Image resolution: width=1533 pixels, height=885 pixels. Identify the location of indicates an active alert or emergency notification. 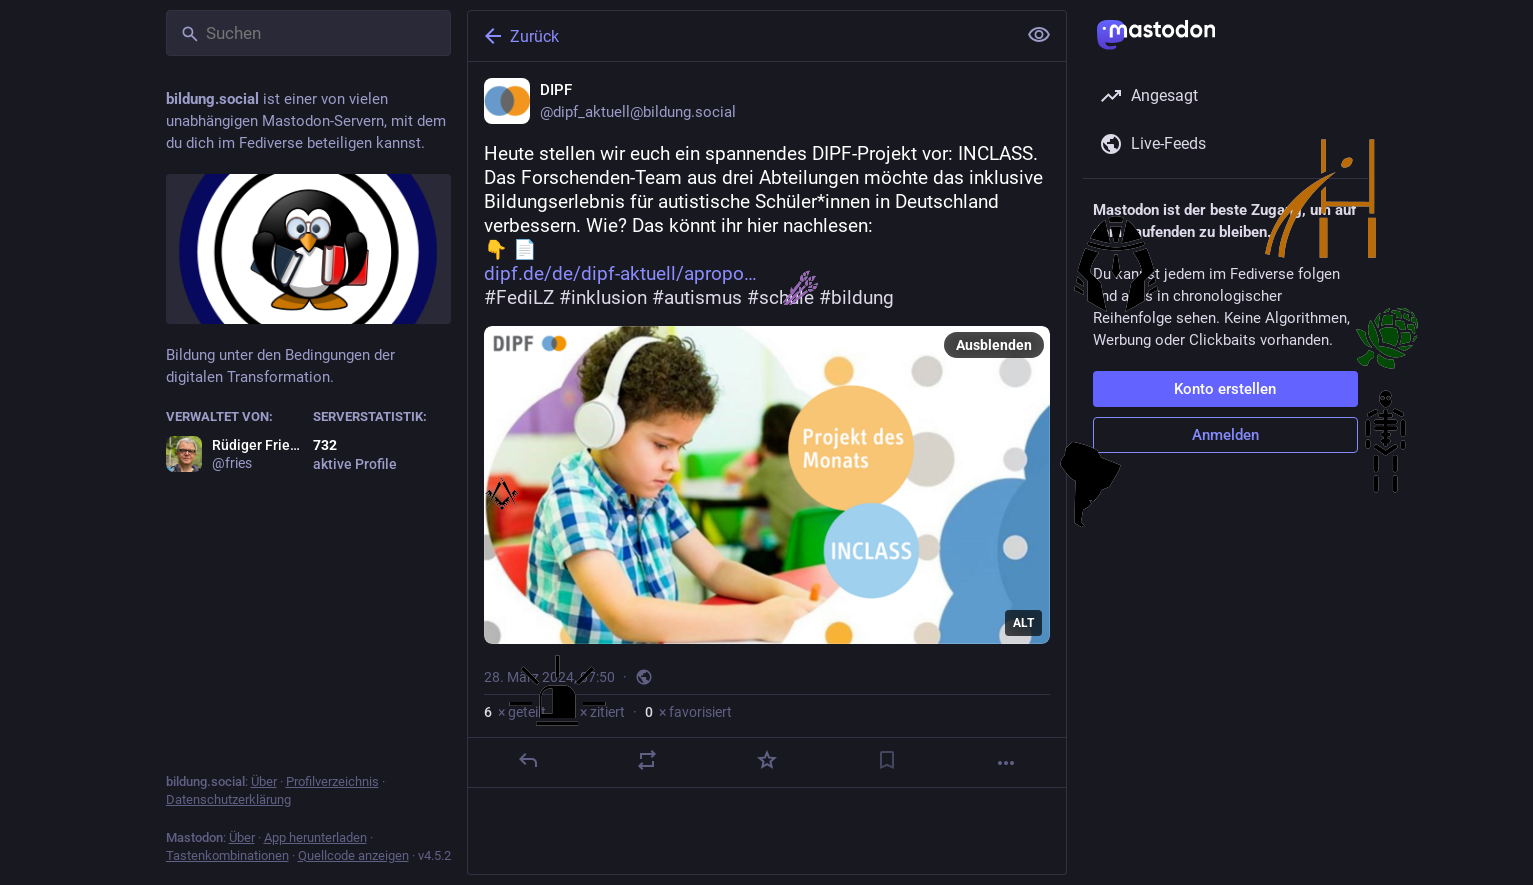
(557, 690).